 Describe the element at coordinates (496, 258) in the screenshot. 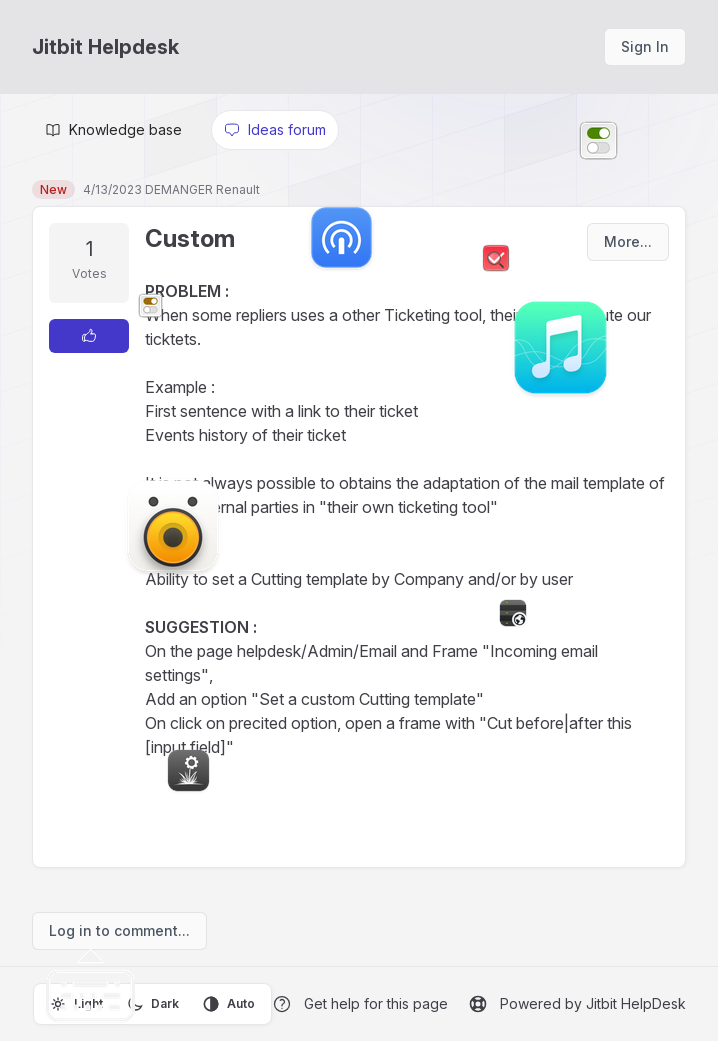

I see `open dconf editor application` at that location.